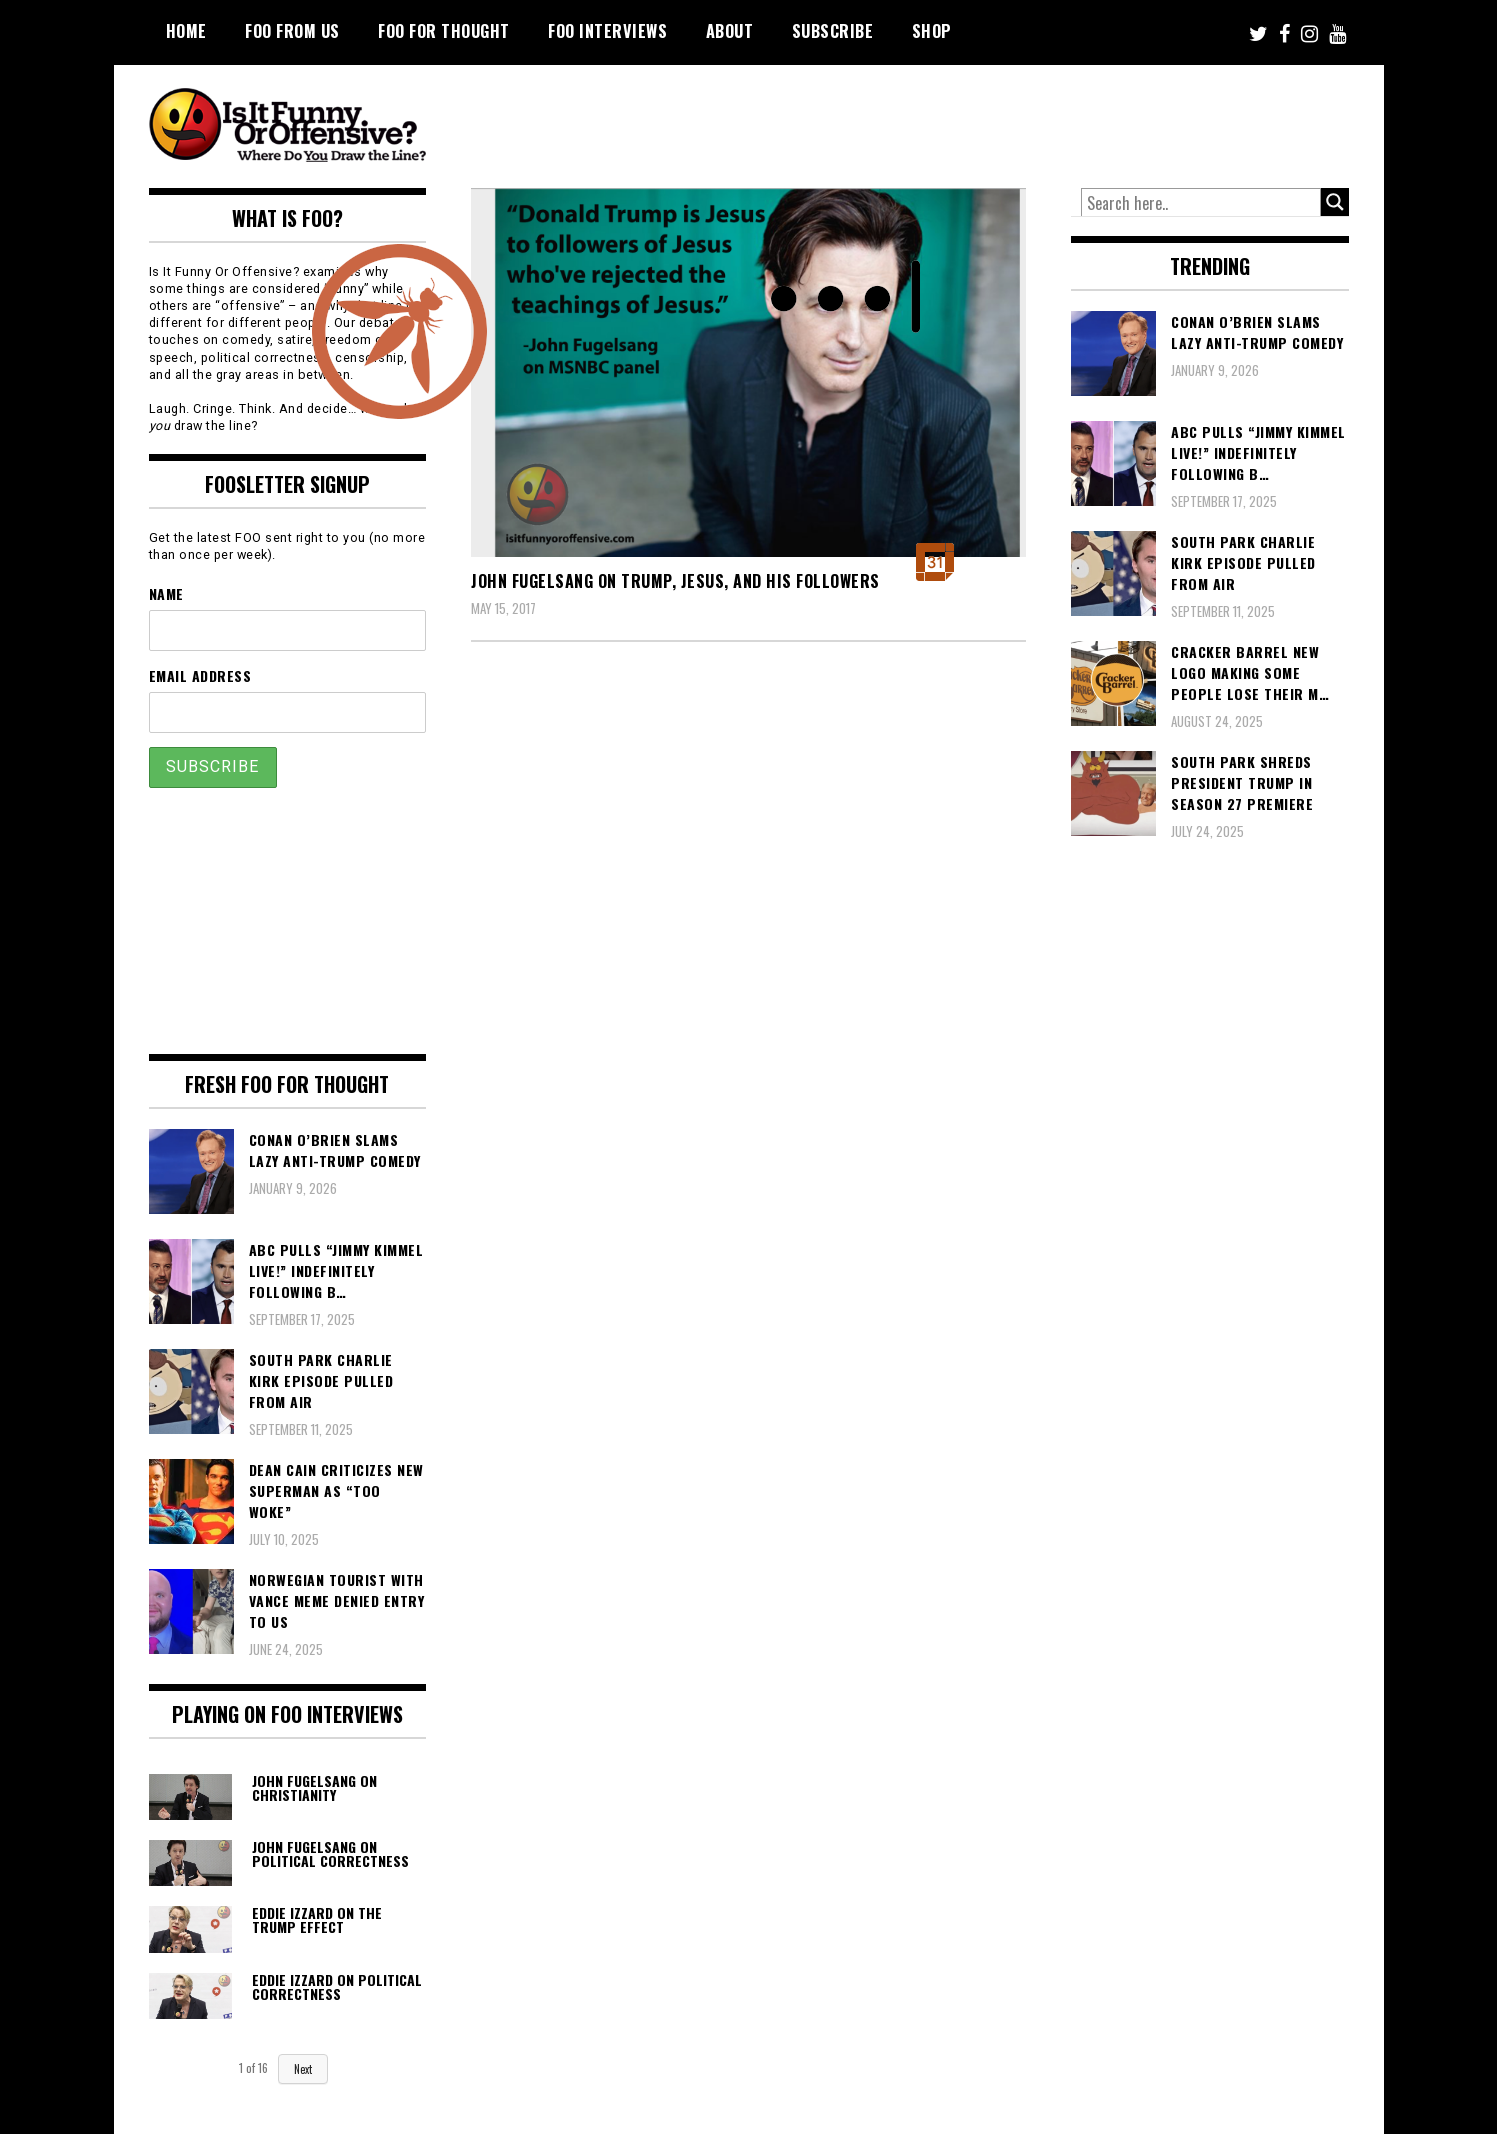  I want to click on open lastpass password manager, so click(845, 296).